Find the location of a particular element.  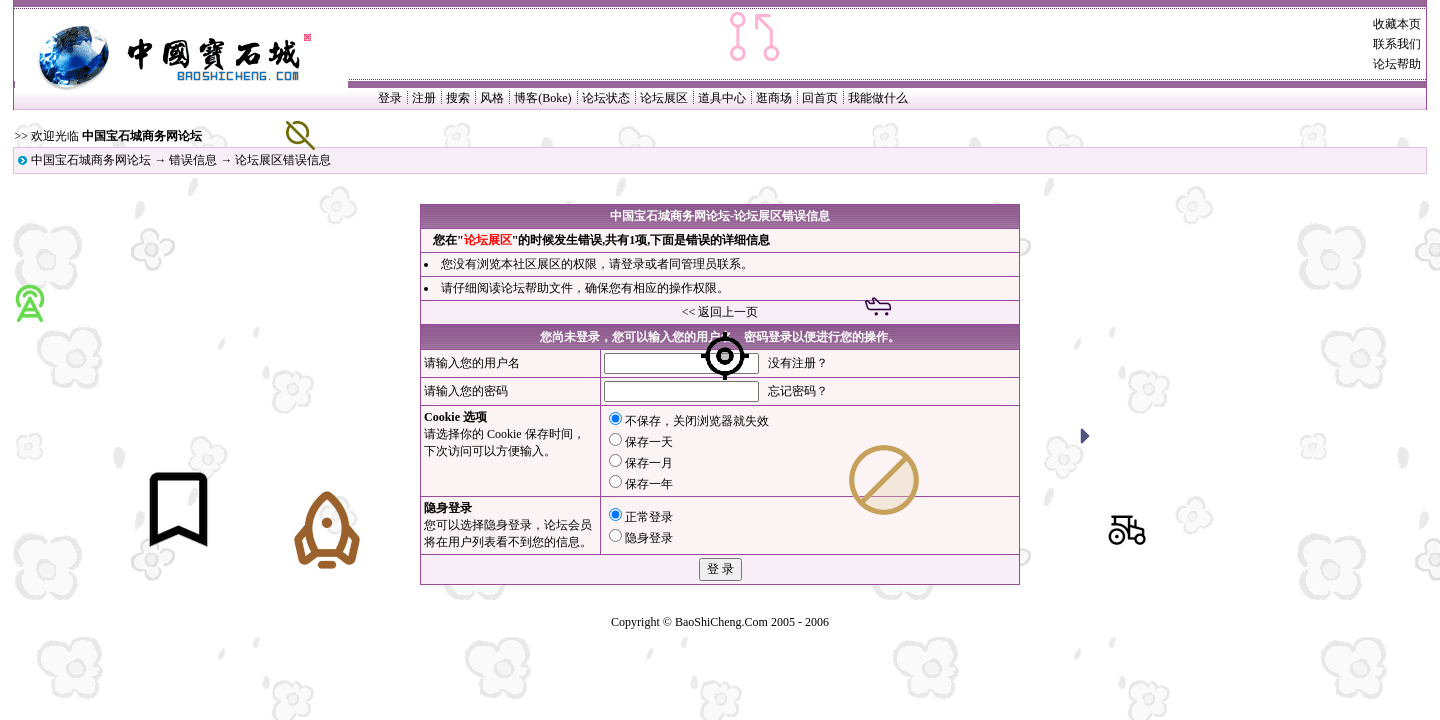

bookmark this item is located at coordinates (178, 509).